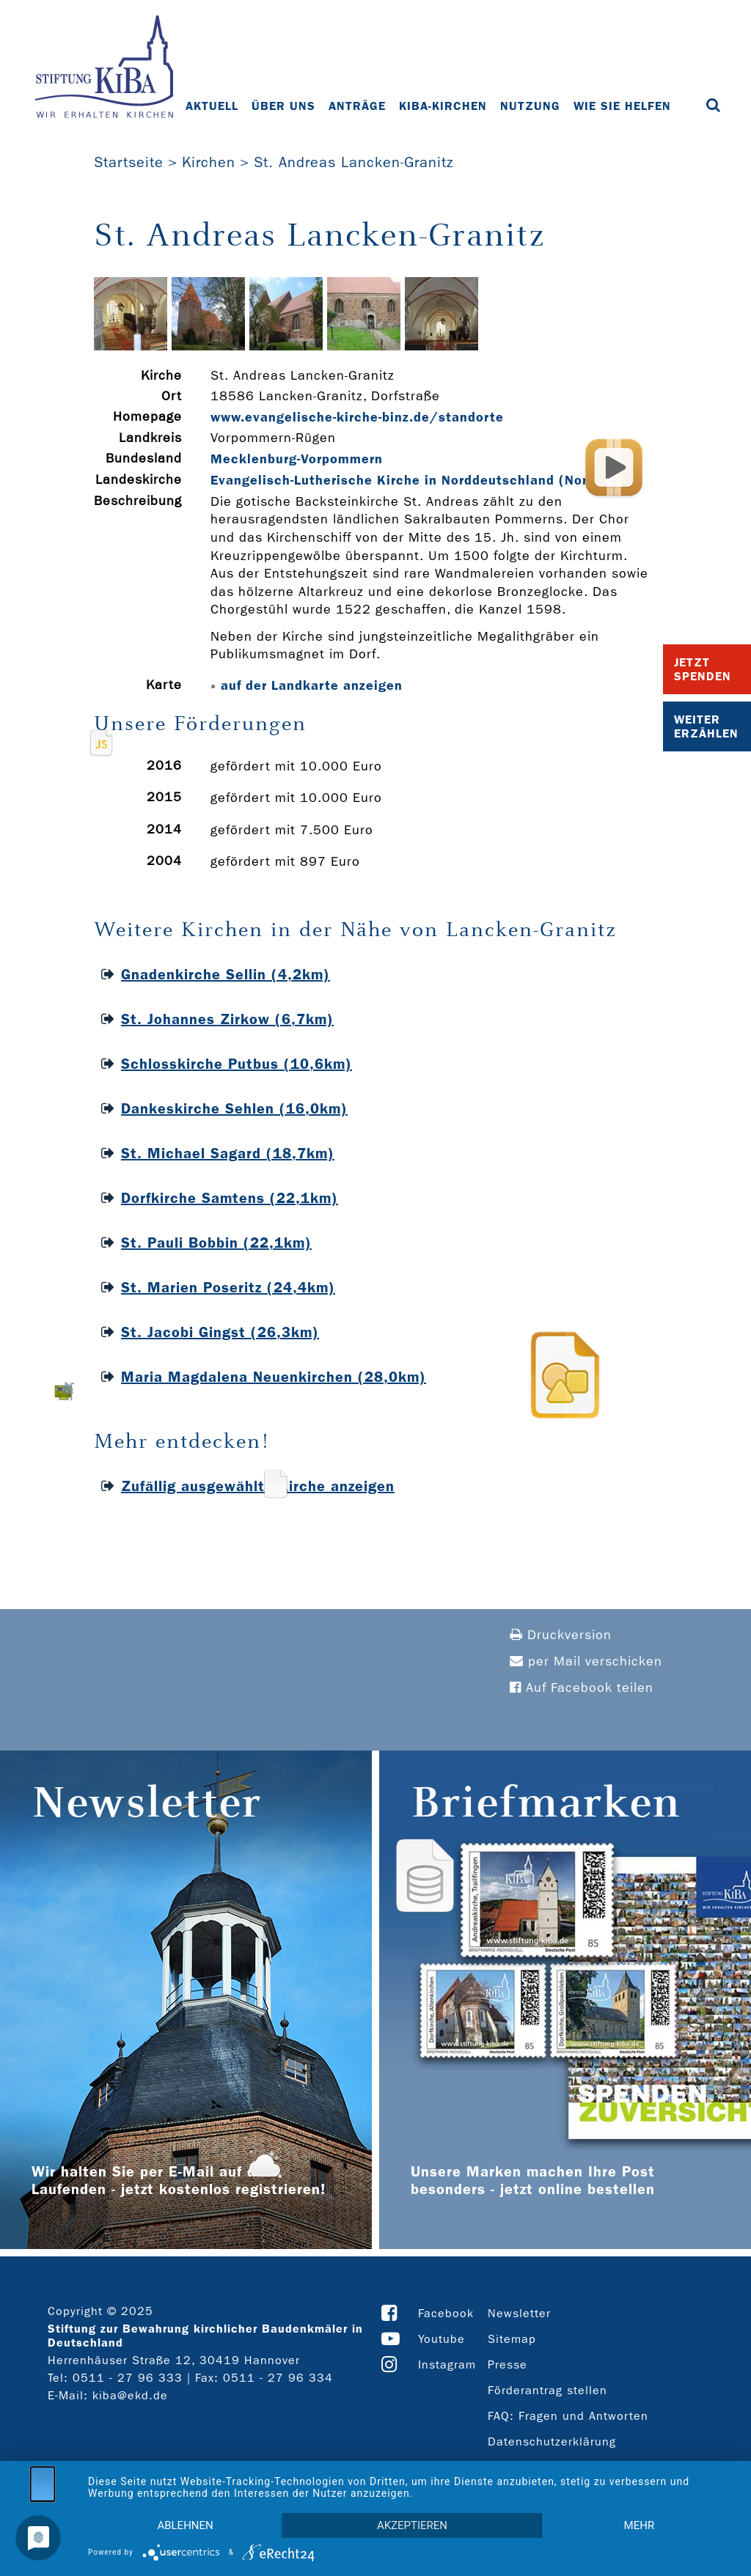  I want to click on sql database file, so click(425, 1875).